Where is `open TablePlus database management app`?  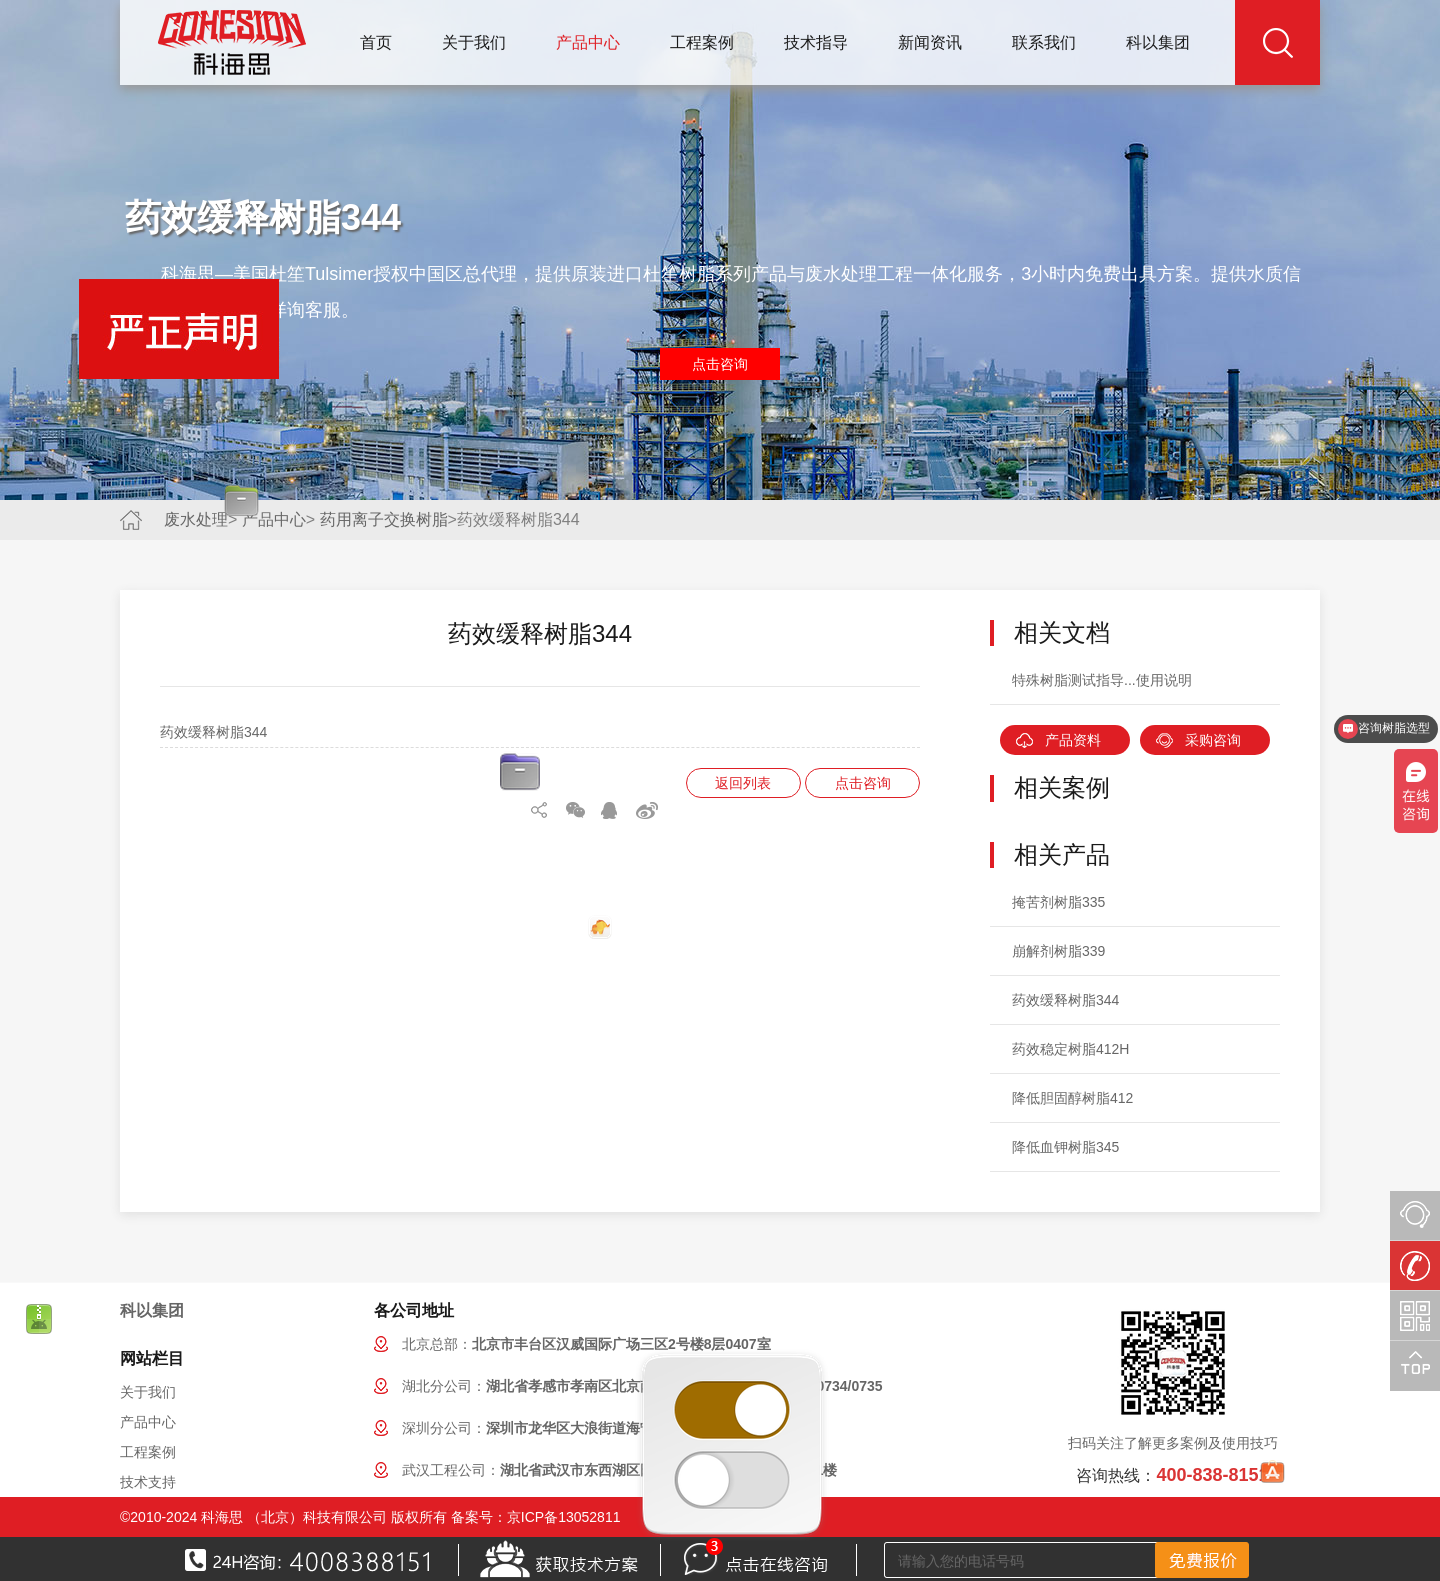
open TablePlus database management app is located at coordinates (600, 927).